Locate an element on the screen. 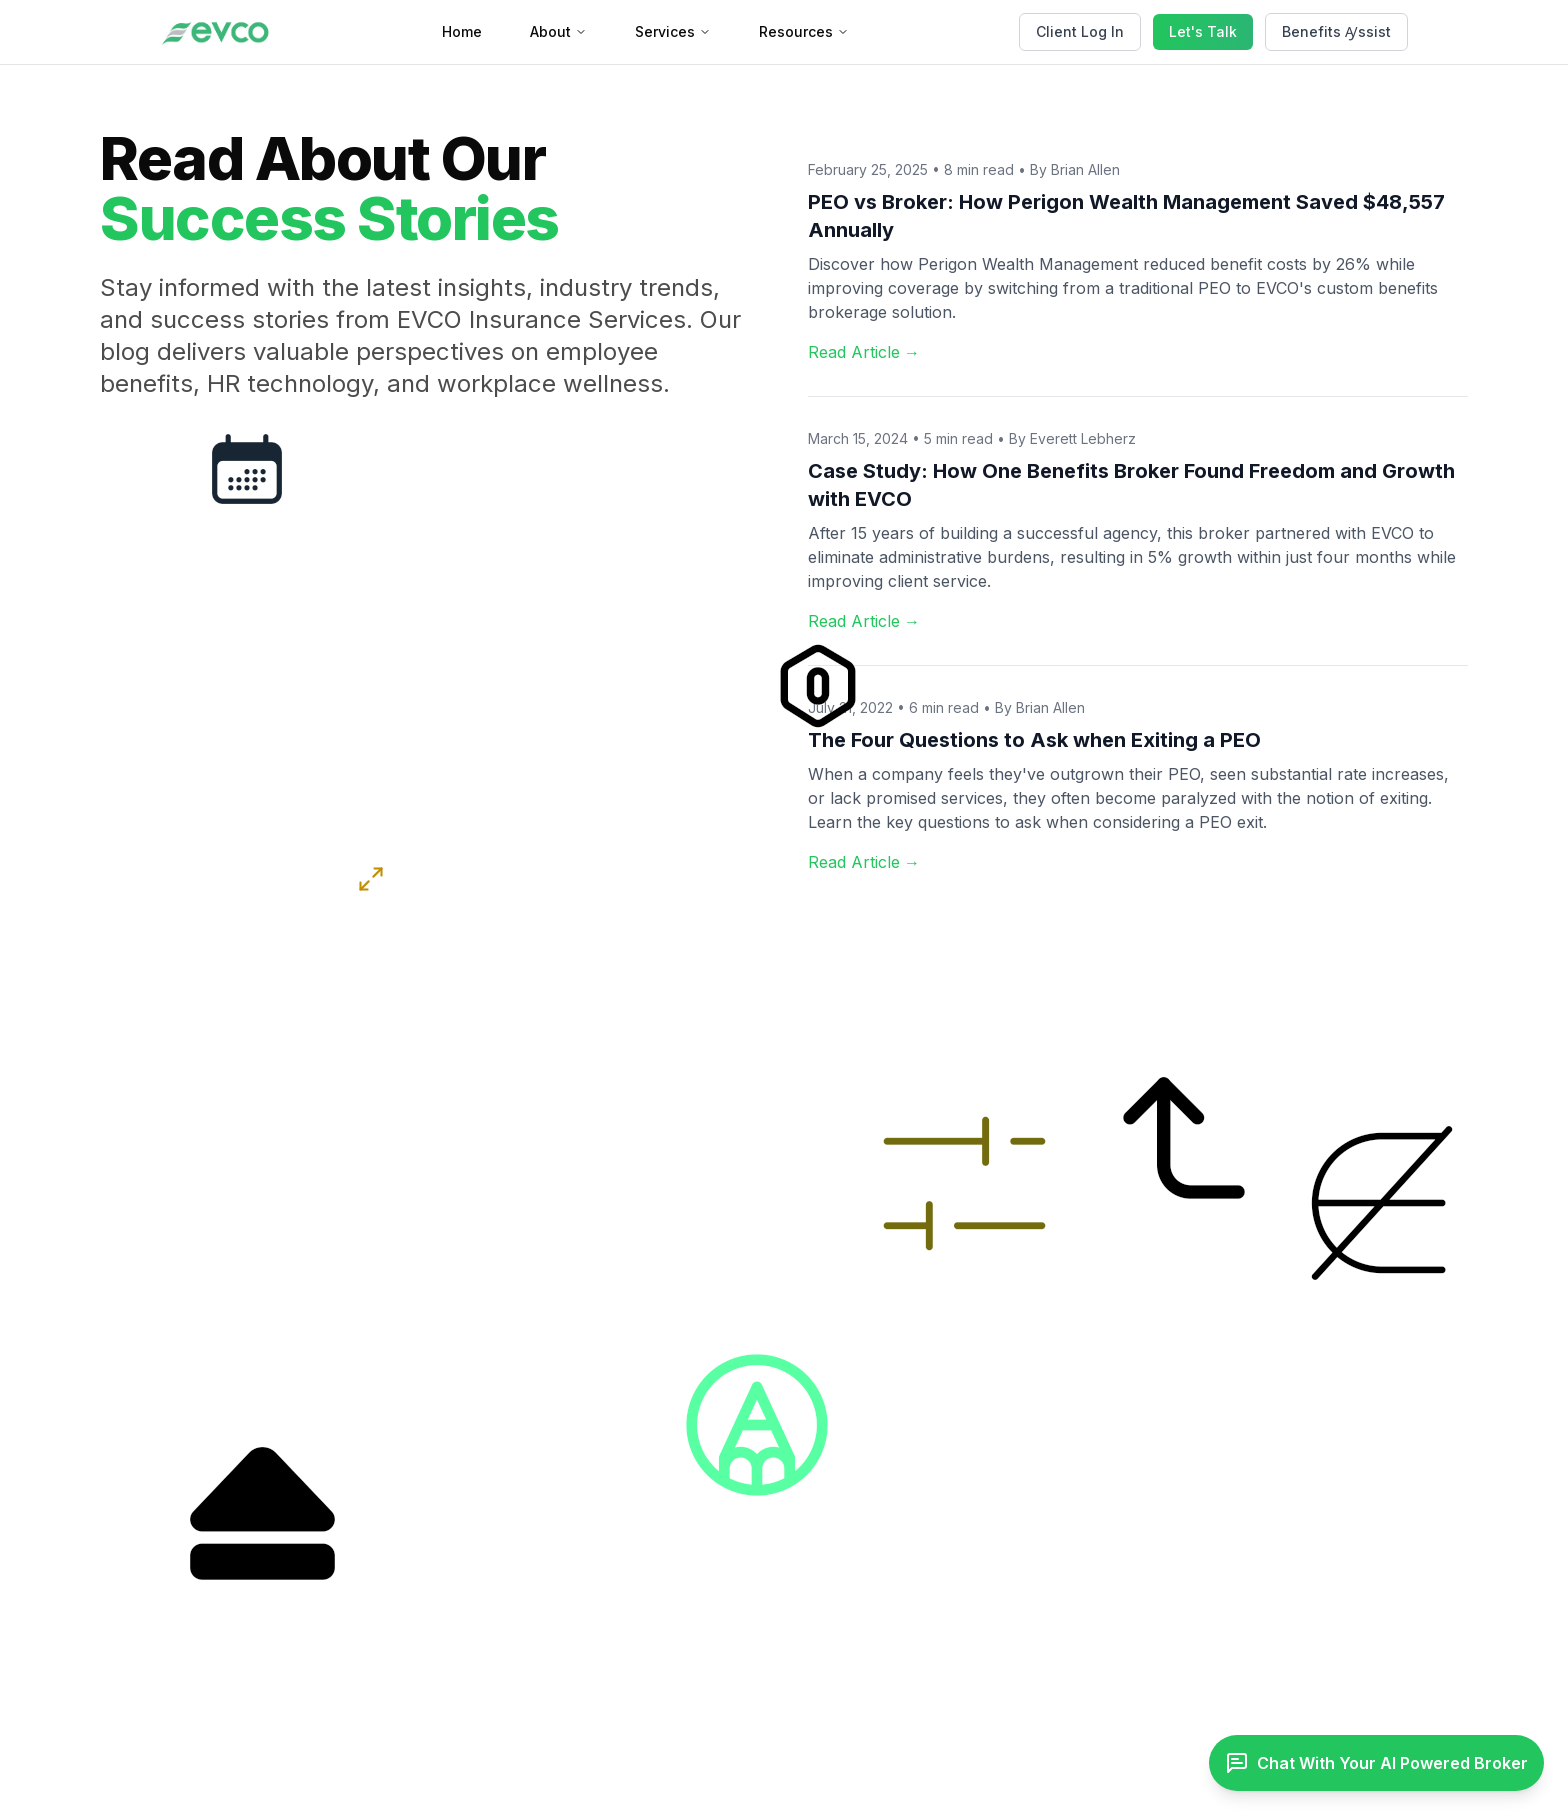  indicates item is not part of a set or group is located at coordinates (1382, 1203).